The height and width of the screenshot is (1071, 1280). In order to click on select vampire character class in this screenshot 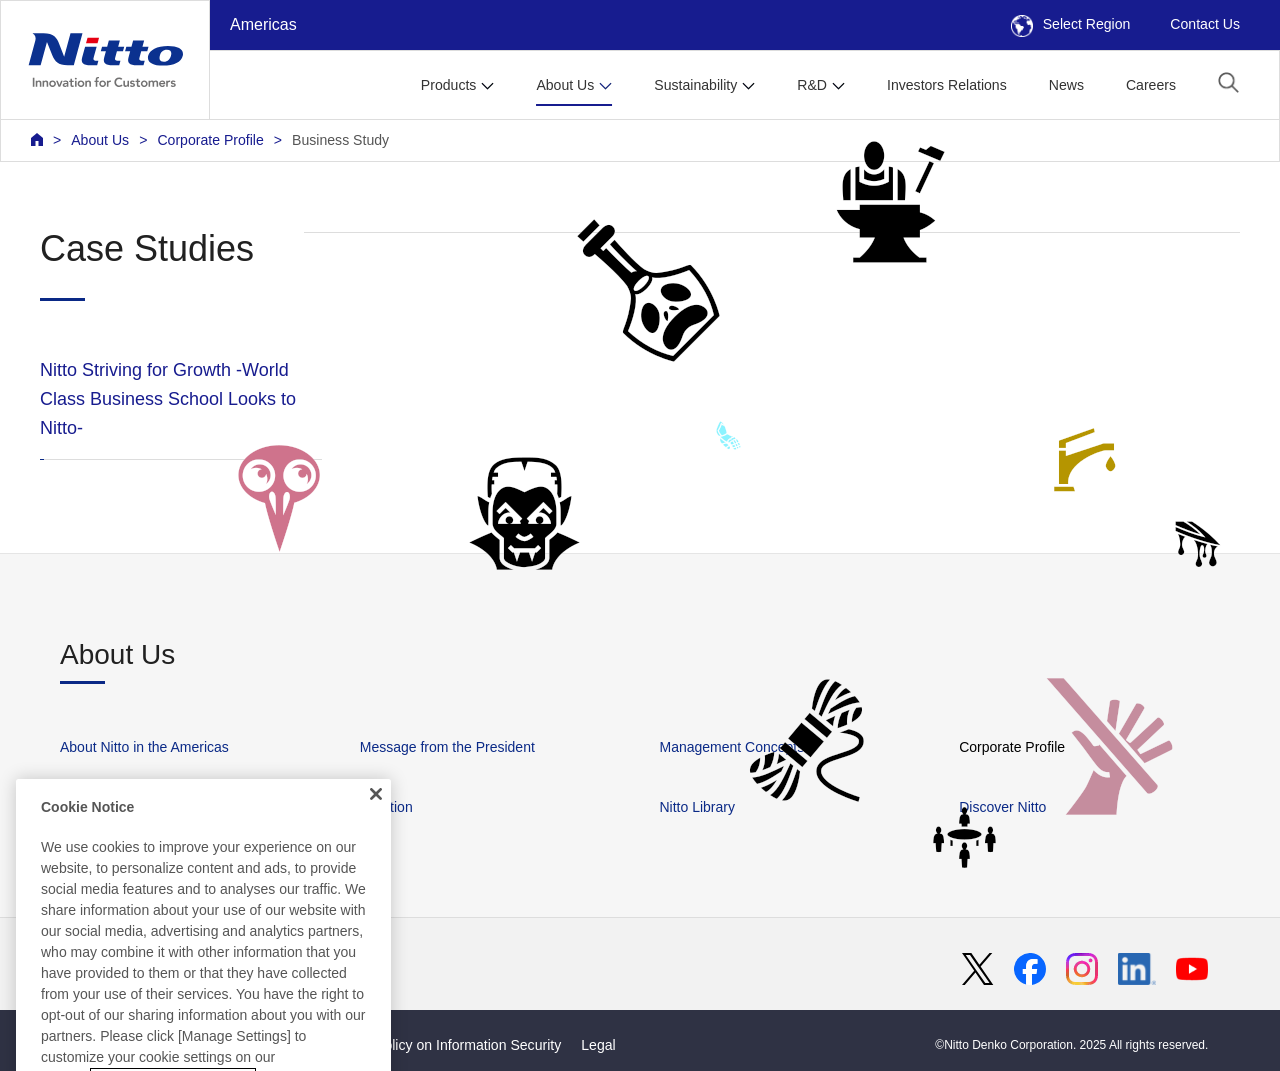, I will do `click(524, 513)`.